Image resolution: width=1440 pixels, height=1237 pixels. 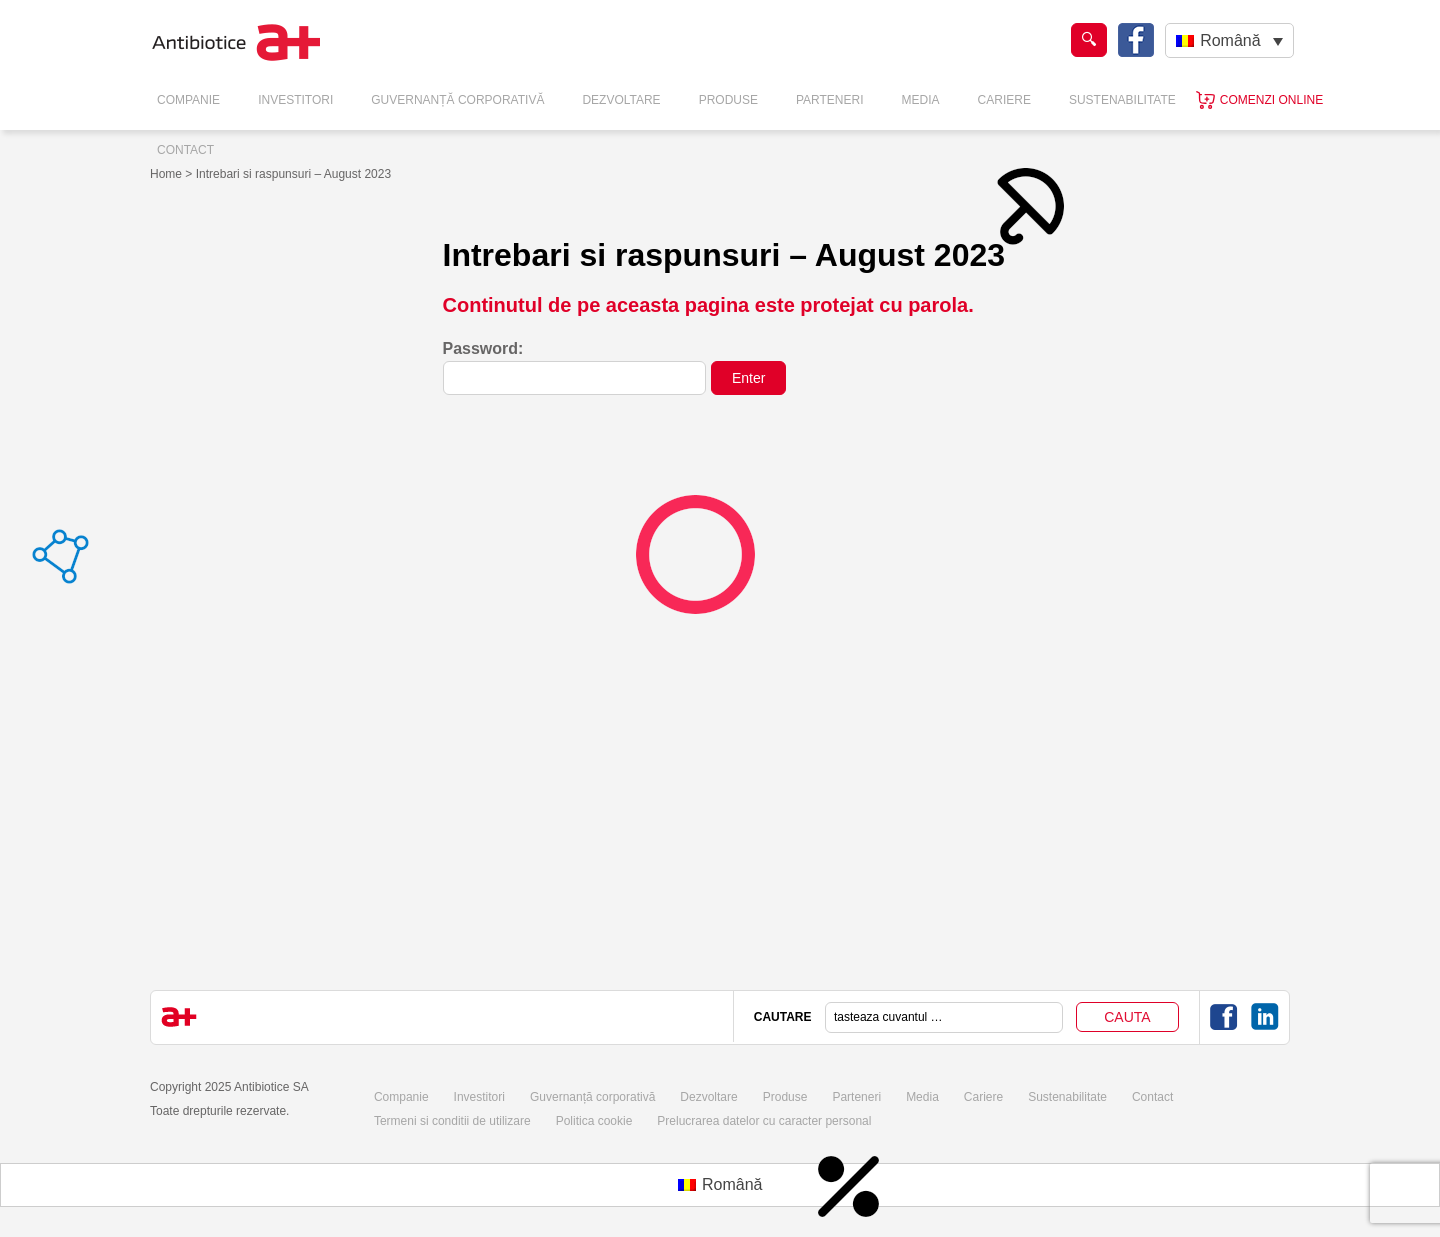 I want to click on view weather protection or rain forecast, so click(x=1030, y=202).